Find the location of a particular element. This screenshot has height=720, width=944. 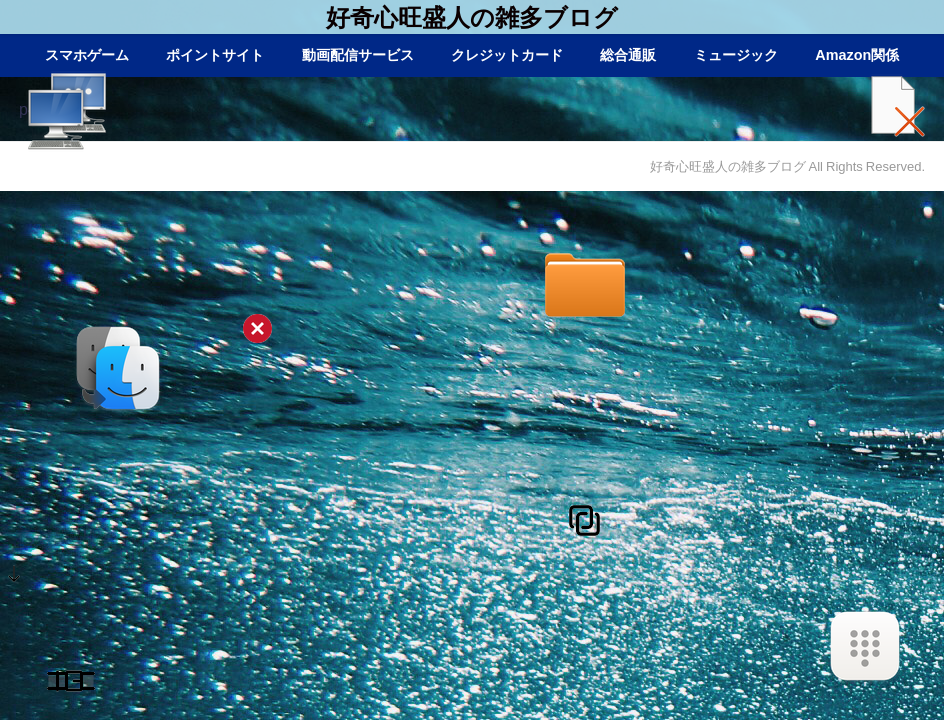

launch macos setup assistant is located at coordinates (118, 368).